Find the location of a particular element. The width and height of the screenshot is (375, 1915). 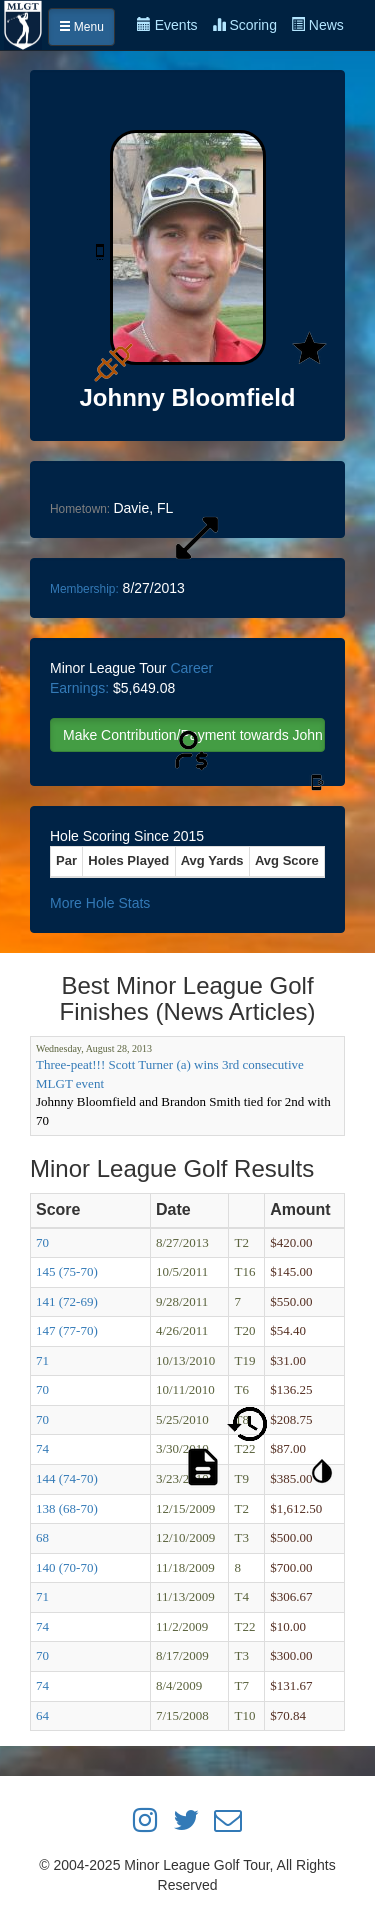

open app settings is located at coordinates (316, 782).